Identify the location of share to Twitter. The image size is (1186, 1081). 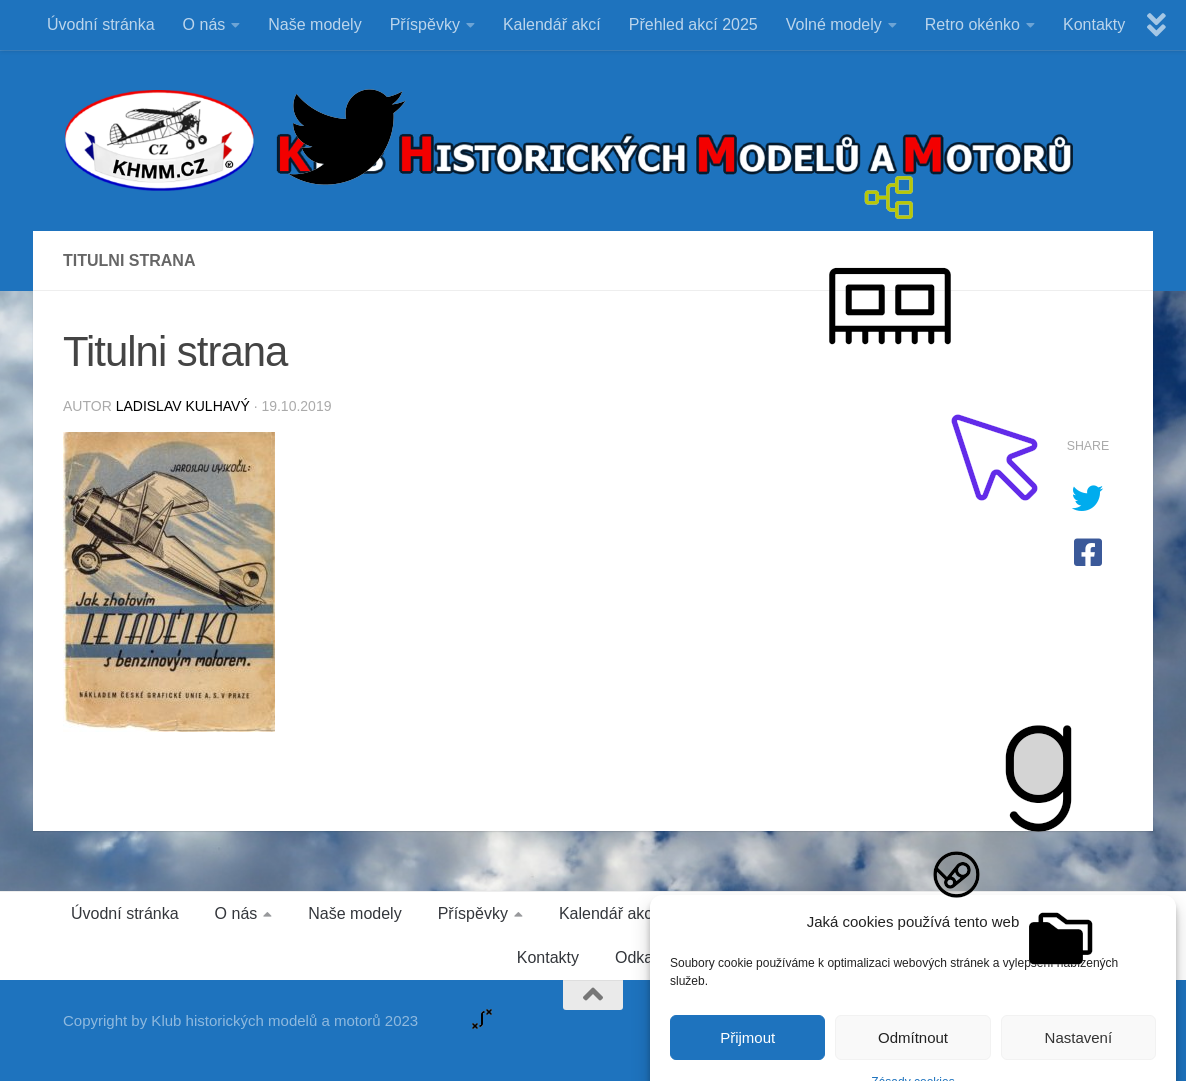
(347, 136).